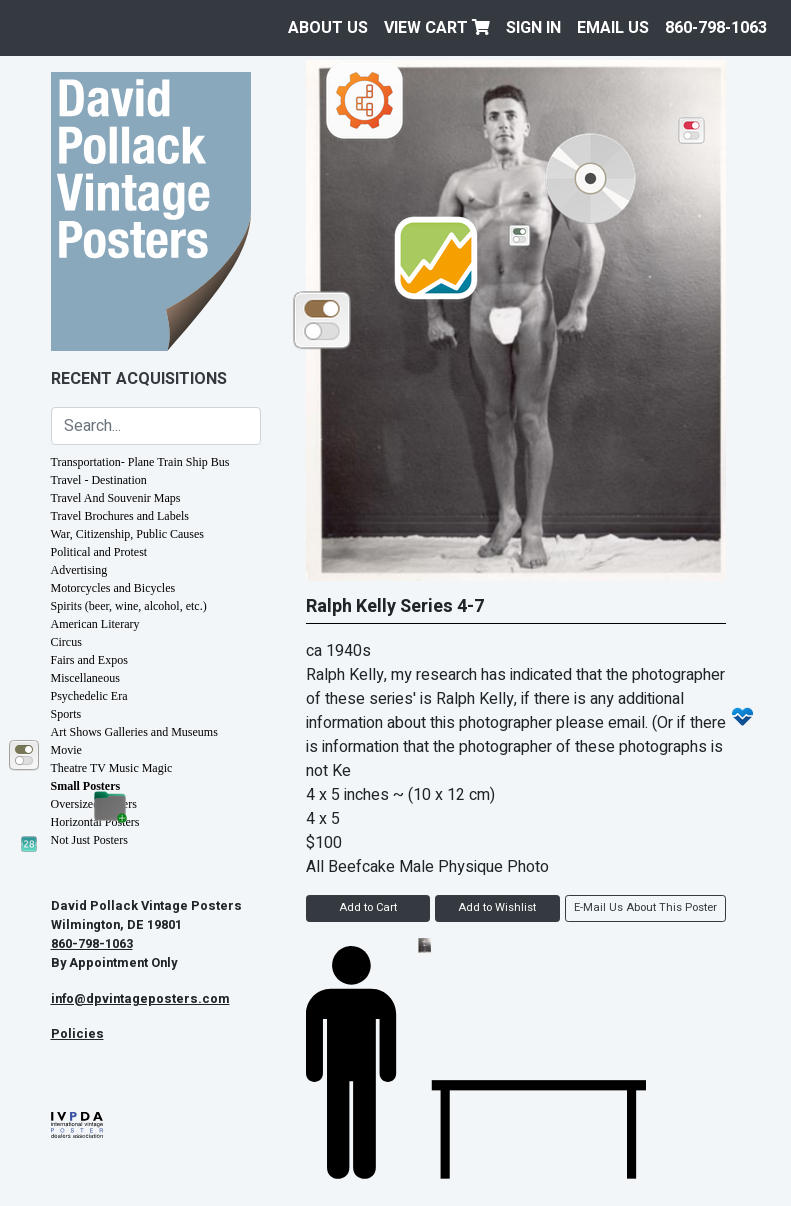 This screenshot has width=791, height=1206. What do you see at coordinates (24, 755) in the screenshot?
I see `open system tweaks or settings customization` at bounding box center [24, 755].